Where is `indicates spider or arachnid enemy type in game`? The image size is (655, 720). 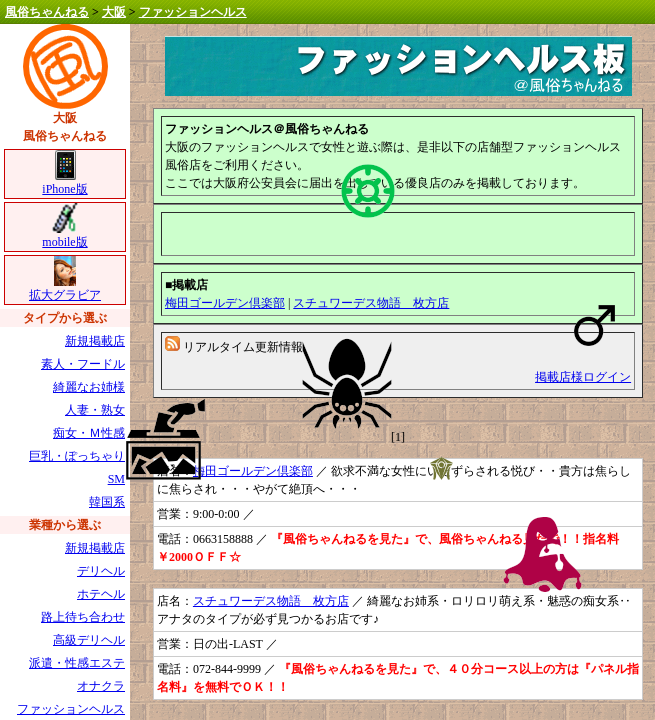 indicates spider or arachnid enemy type in game is located at coordinates (347, 383).